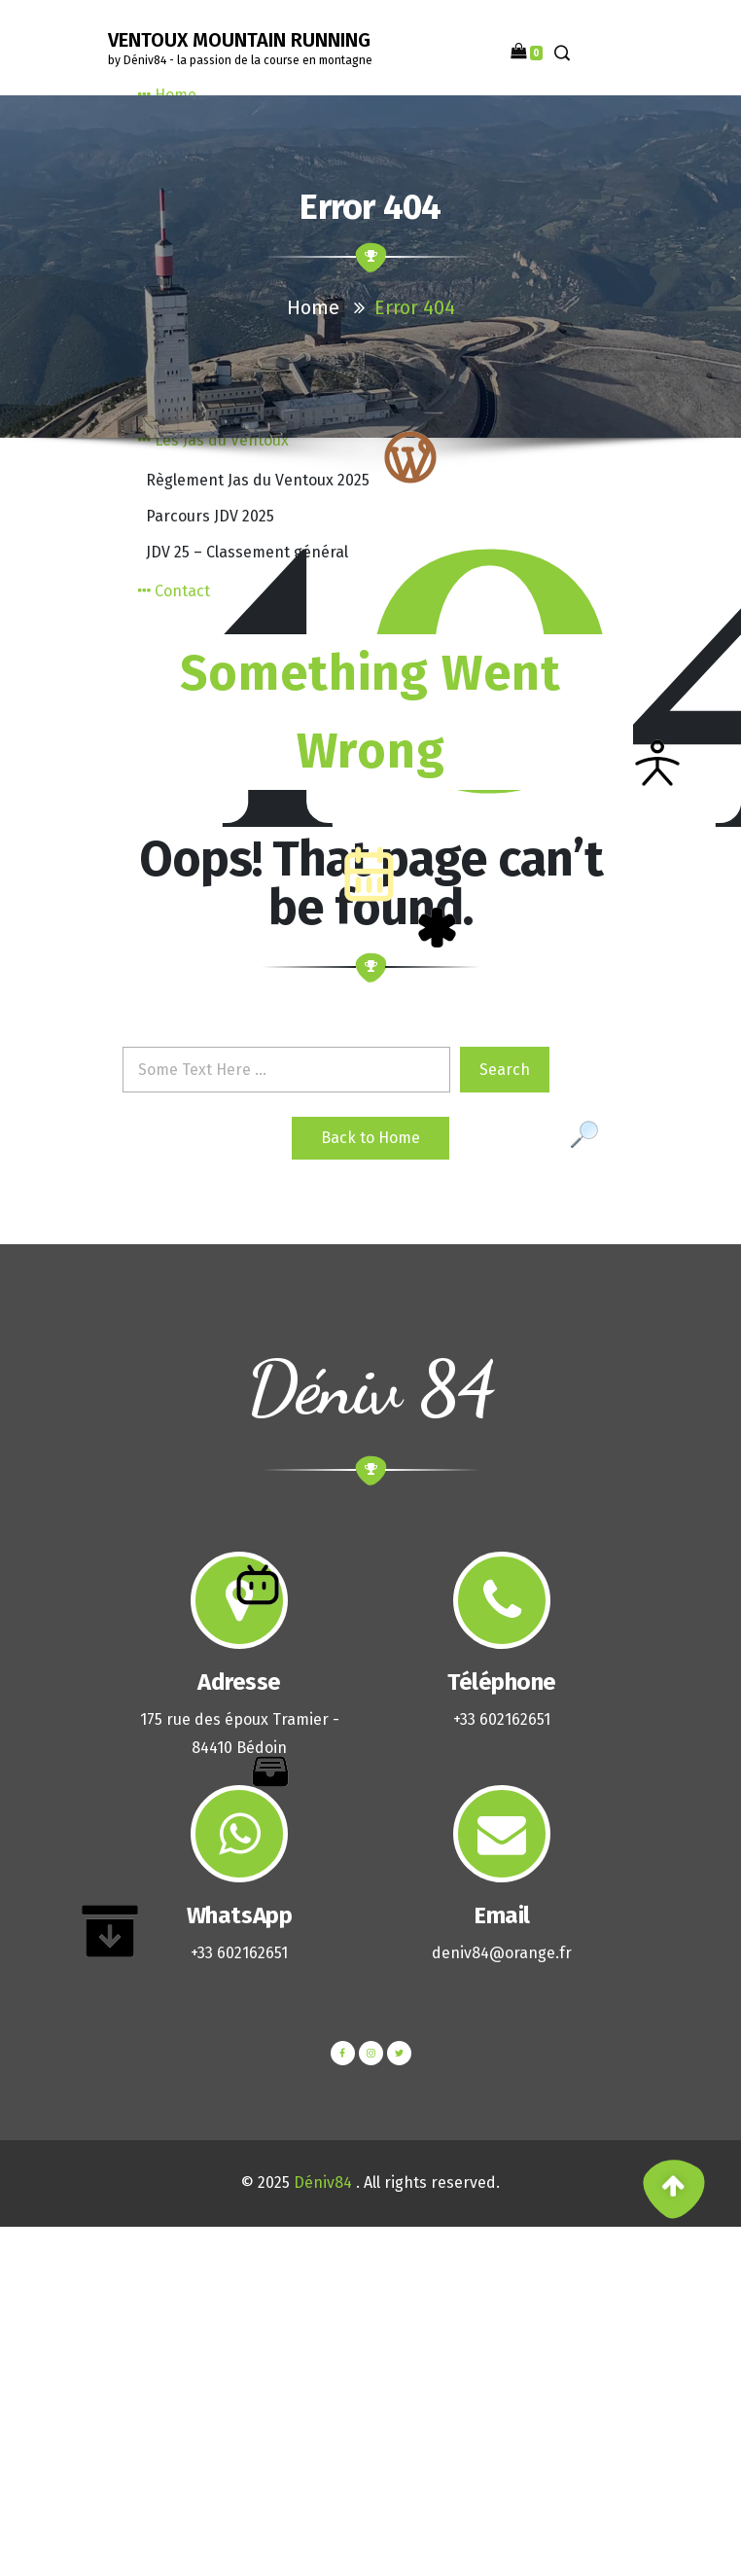 Image resolution: width=741 pixels, height=2576 pixels. What do you see at coordinates (110, 1931) in the screenshot?
I see `archive this item` at bounding box center [110, 1931].